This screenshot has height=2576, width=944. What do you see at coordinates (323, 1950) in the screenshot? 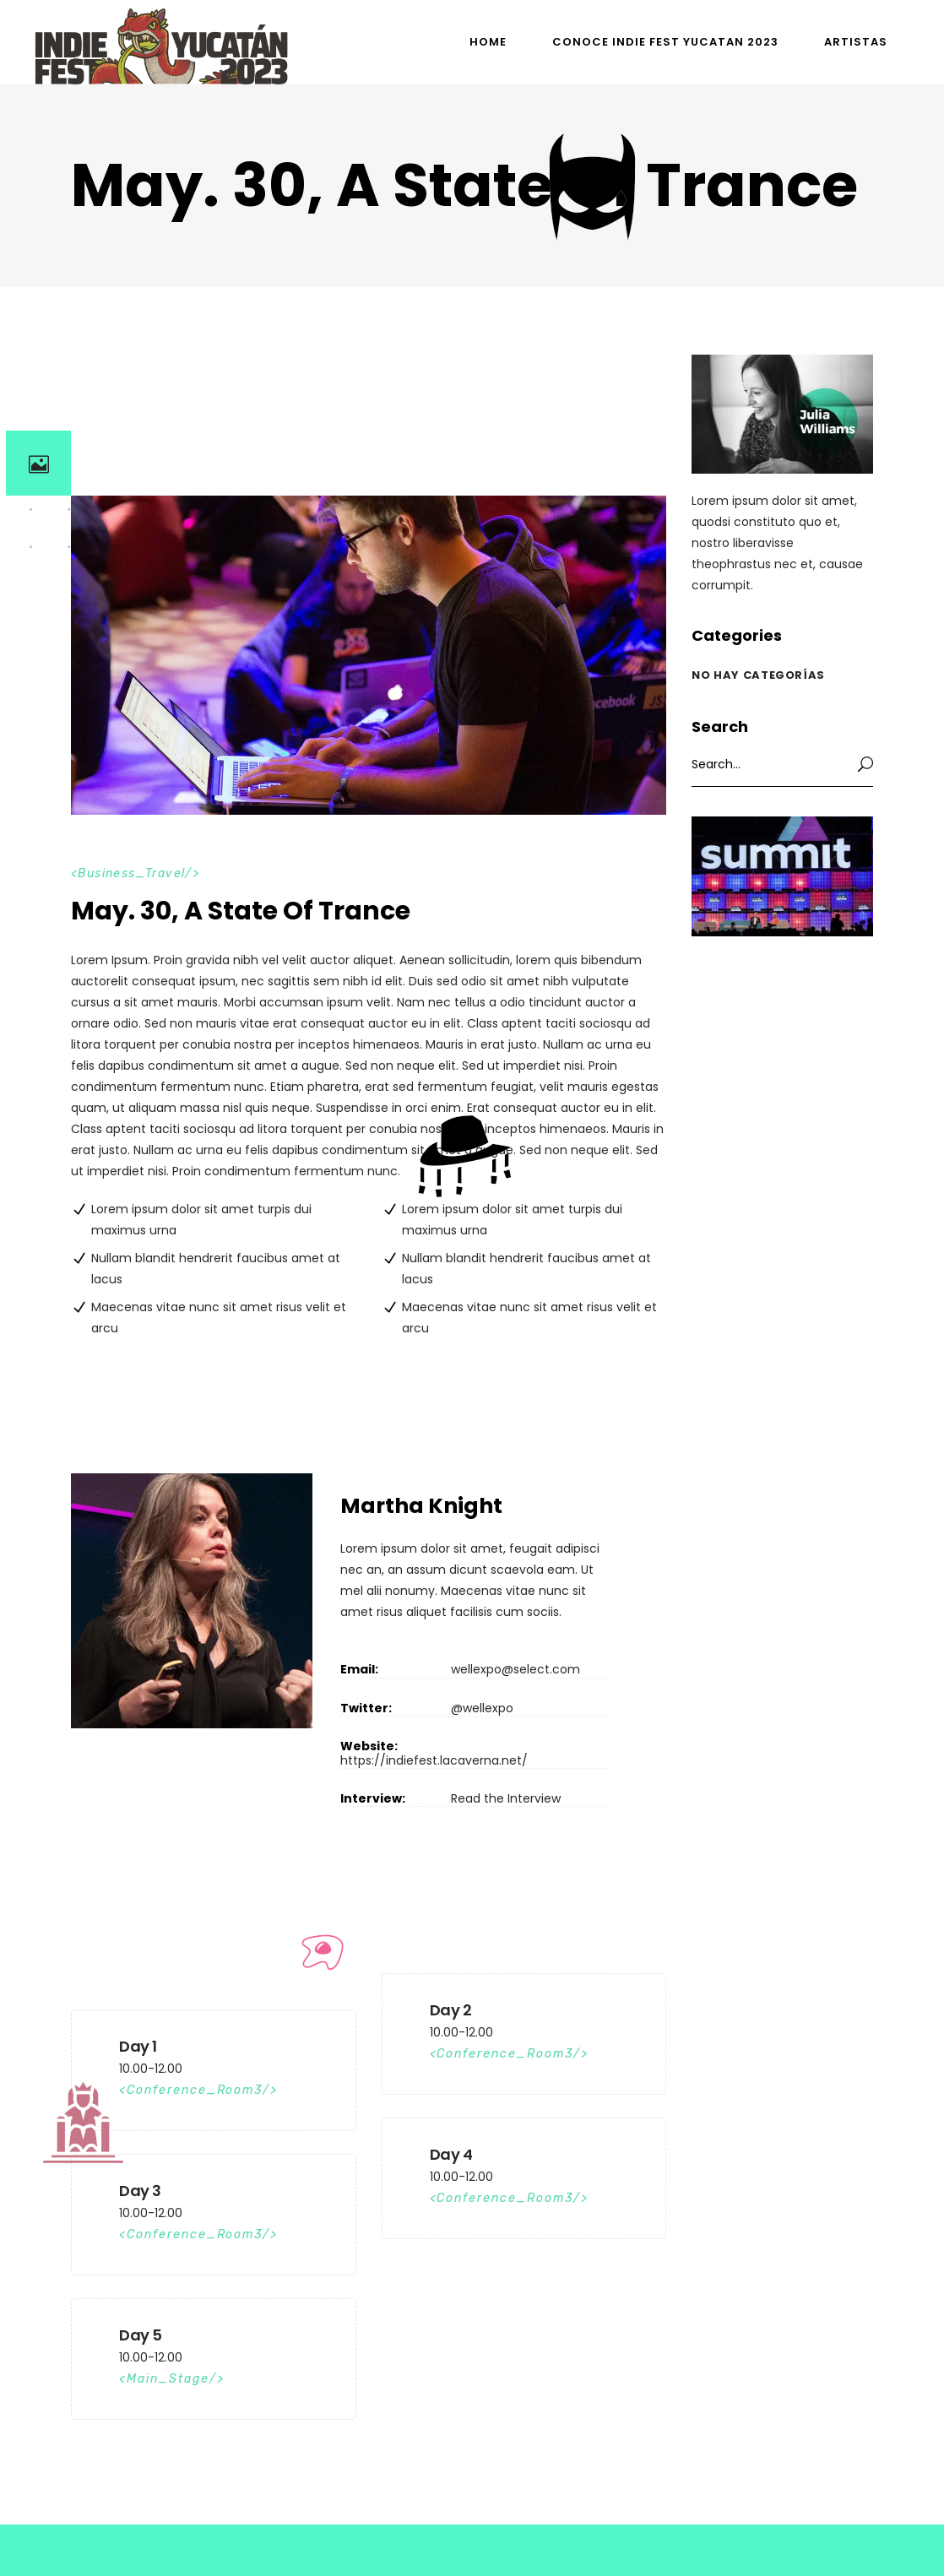
I see `ingredient icon for cooking or recipe apps` at bounding box center [323, 1950].